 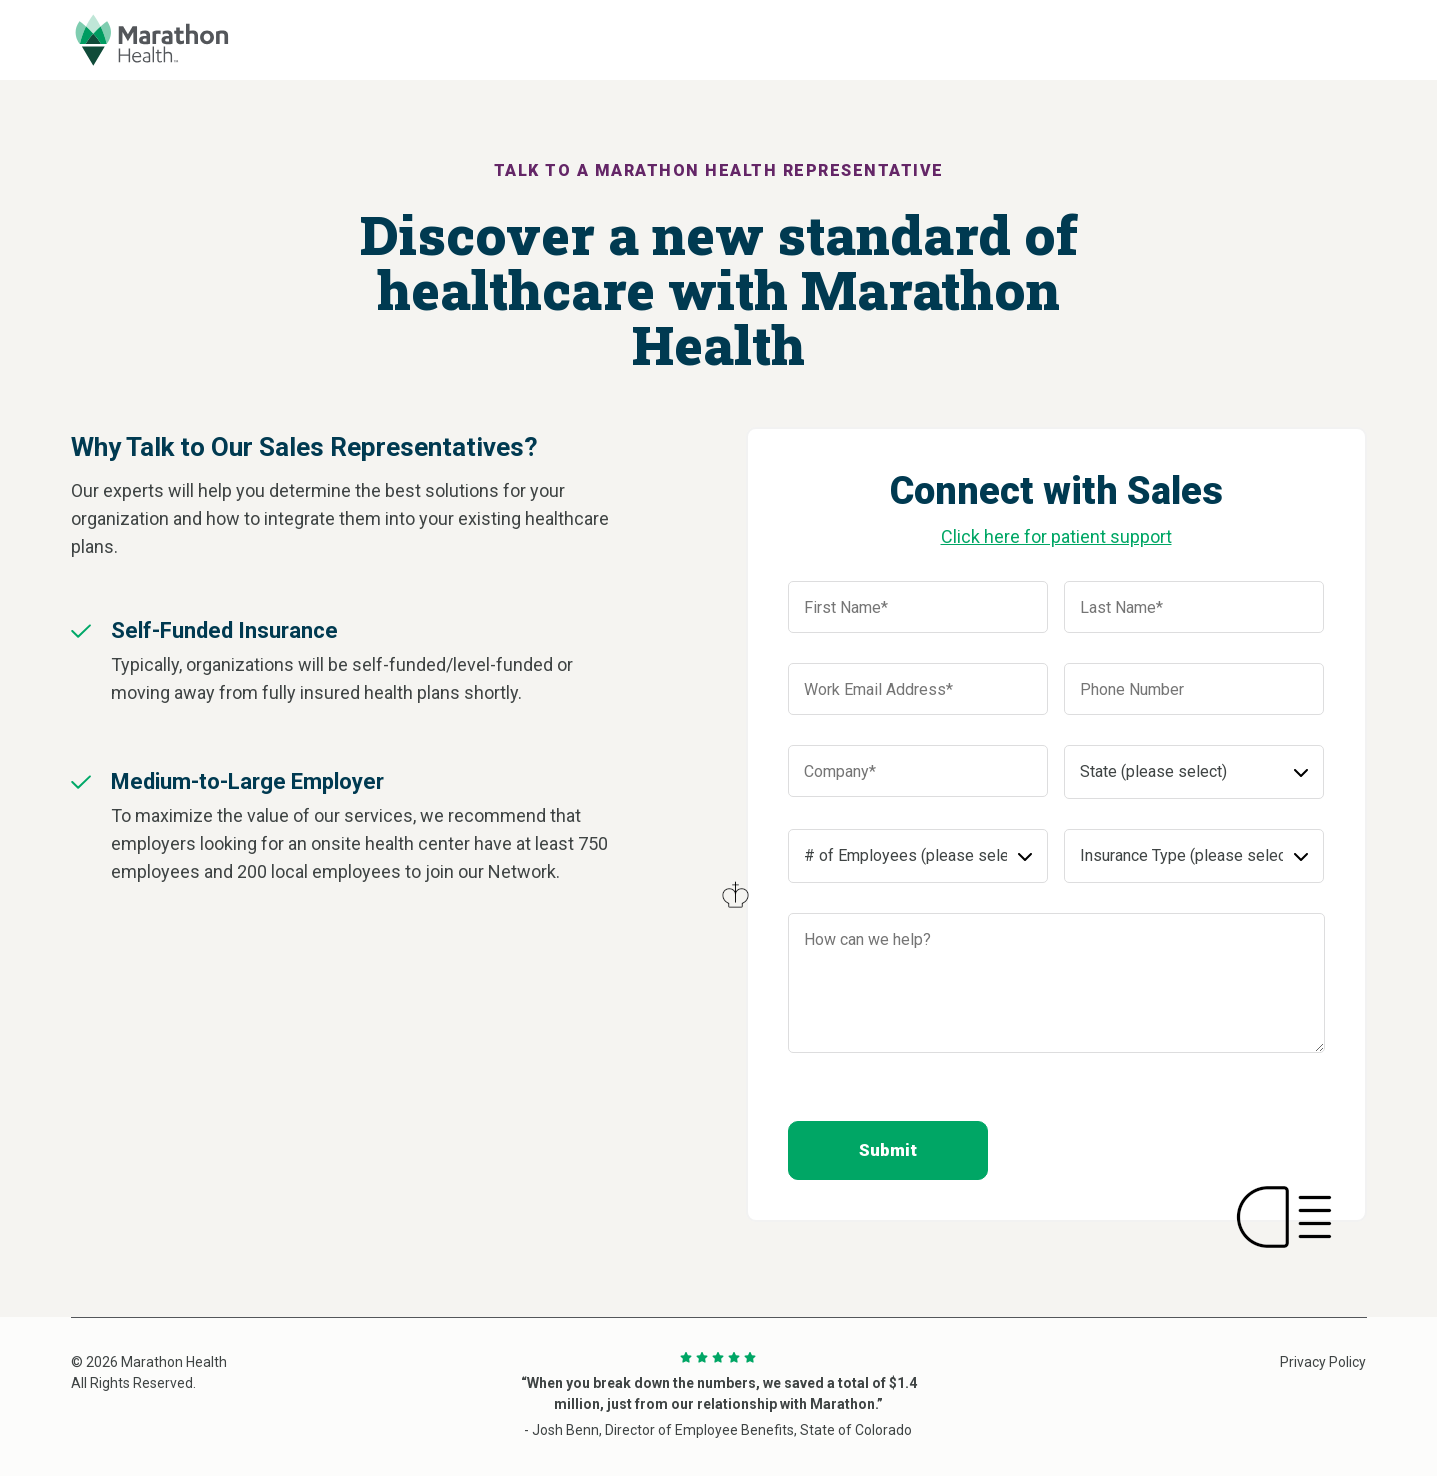 What do you see at coordinates (1284, 1217) in the screenshot?
I see `toggle vehicle headlights on/off` at bounding box center [1284, 1217].